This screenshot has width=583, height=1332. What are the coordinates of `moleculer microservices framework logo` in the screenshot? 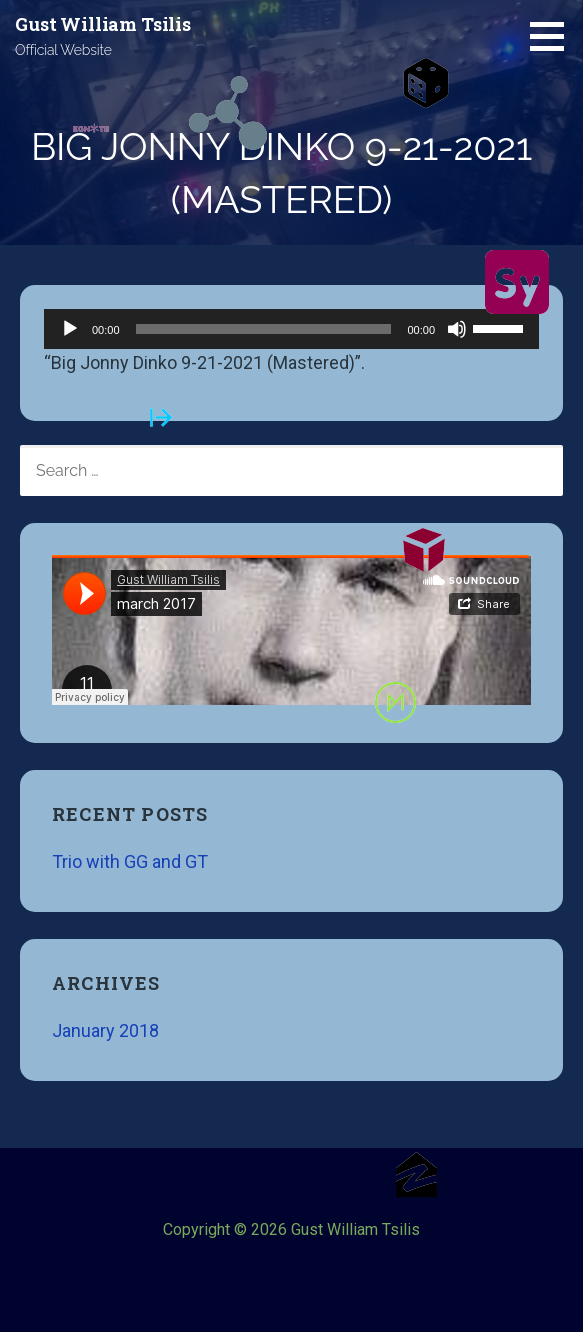 It's located at (228, 113).